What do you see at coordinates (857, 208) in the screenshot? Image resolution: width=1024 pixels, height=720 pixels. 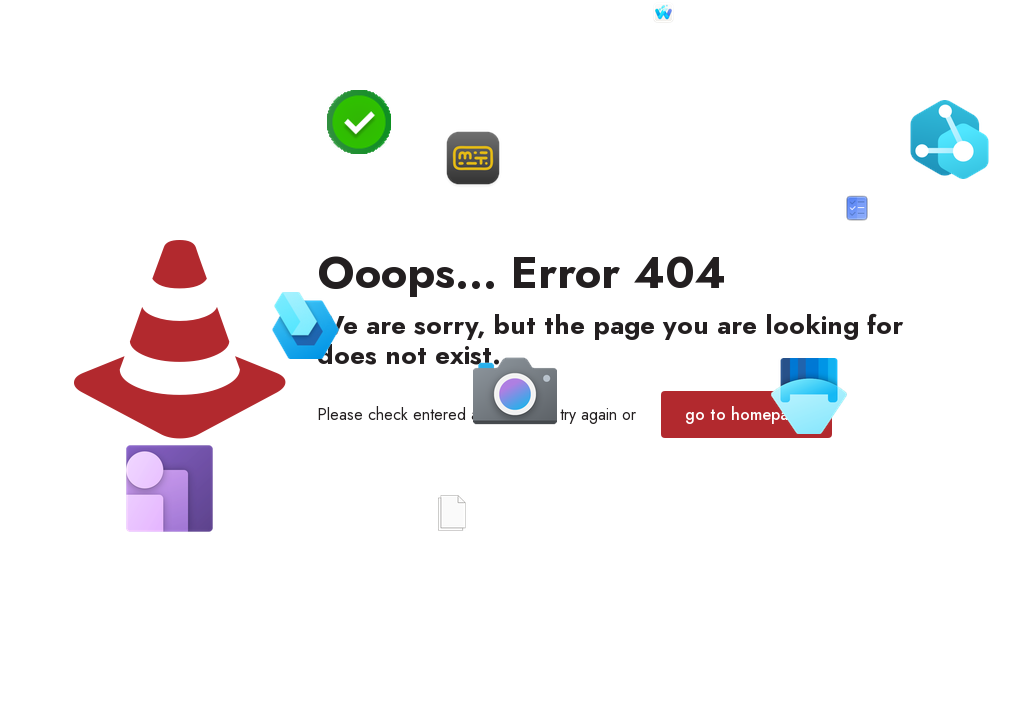 I see `open the to-do list app` at bounding box center [857, 208].